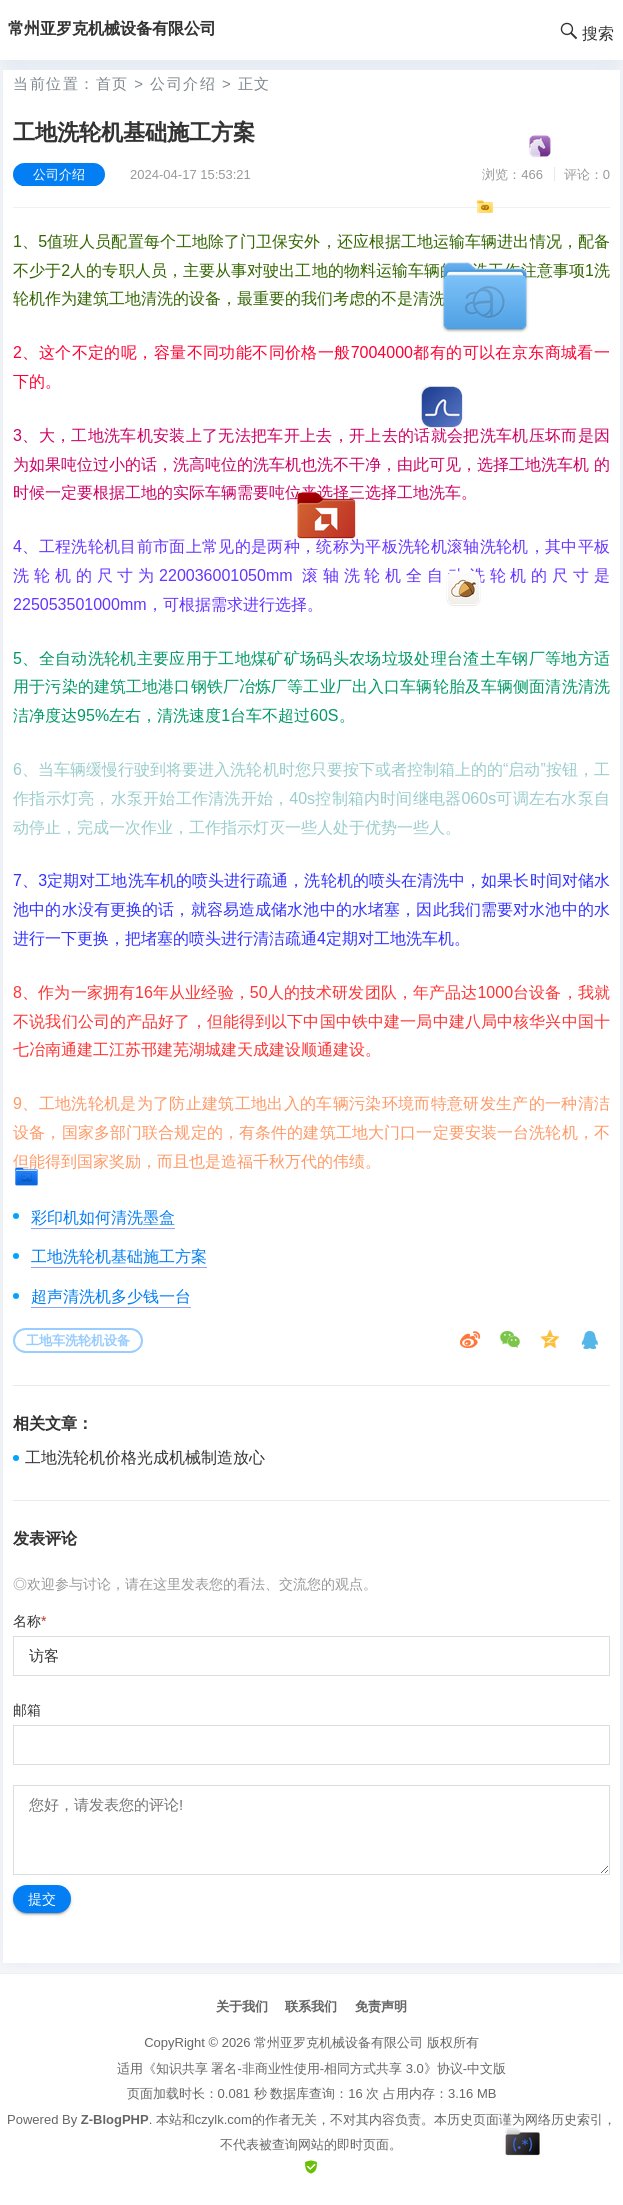  What do you see at coordinates (26, 1176) in the screenshot?
I see `open your images folder` at bounding box center [26, 1176].